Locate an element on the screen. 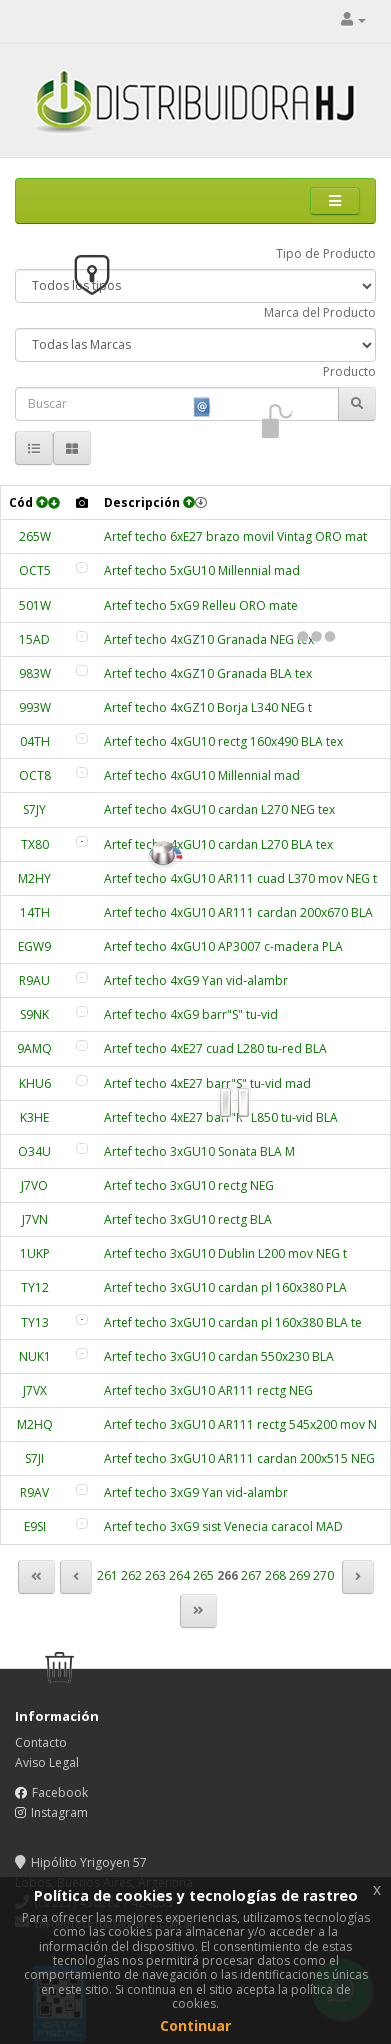 This screenshot has width=391, height=2044. access device security settings is located at coordinates (92, 275).